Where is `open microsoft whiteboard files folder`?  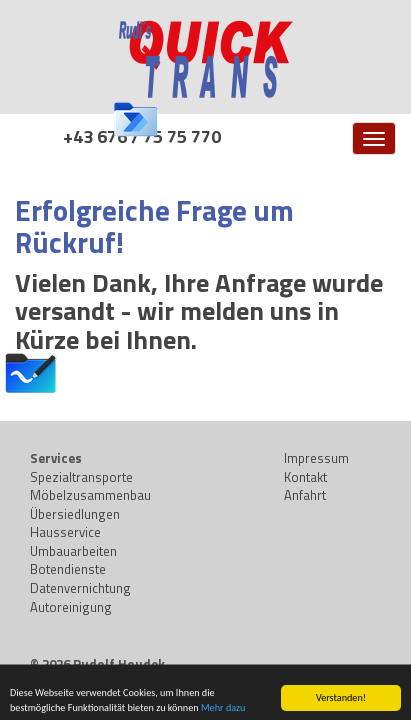 open microsoft whiteboard files folder is located at coordinates (30, 374).